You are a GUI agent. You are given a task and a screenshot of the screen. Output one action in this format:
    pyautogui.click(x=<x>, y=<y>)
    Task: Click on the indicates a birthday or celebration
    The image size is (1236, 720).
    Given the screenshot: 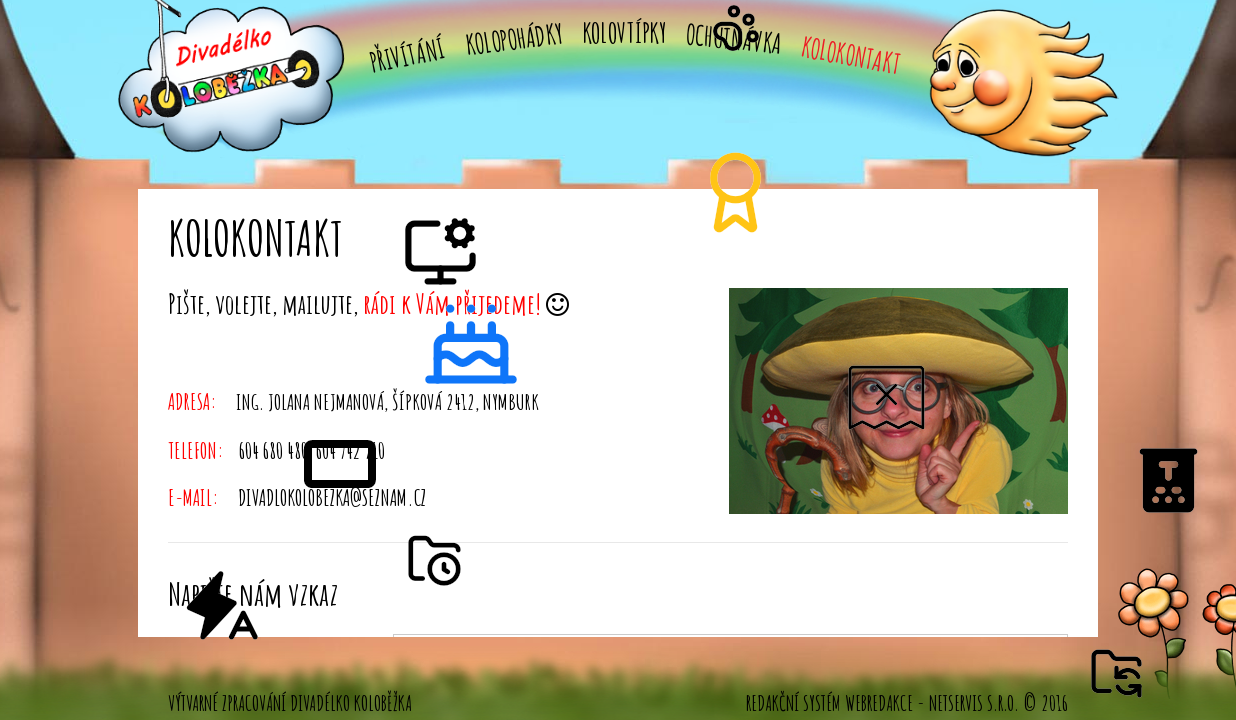 What is the action you would take?
    pyautogui.click(x=471, y=342)
    